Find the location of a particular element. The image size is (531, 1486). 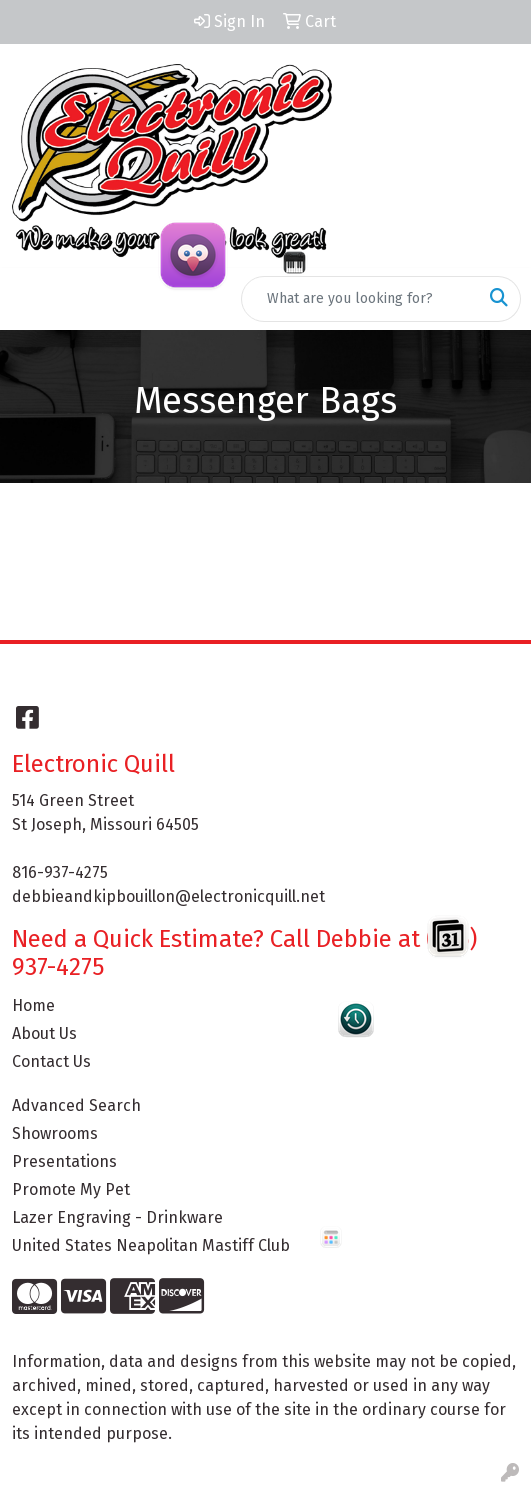

open audio MIDI setup to configure sound devices is located at coordinates (294, 262).